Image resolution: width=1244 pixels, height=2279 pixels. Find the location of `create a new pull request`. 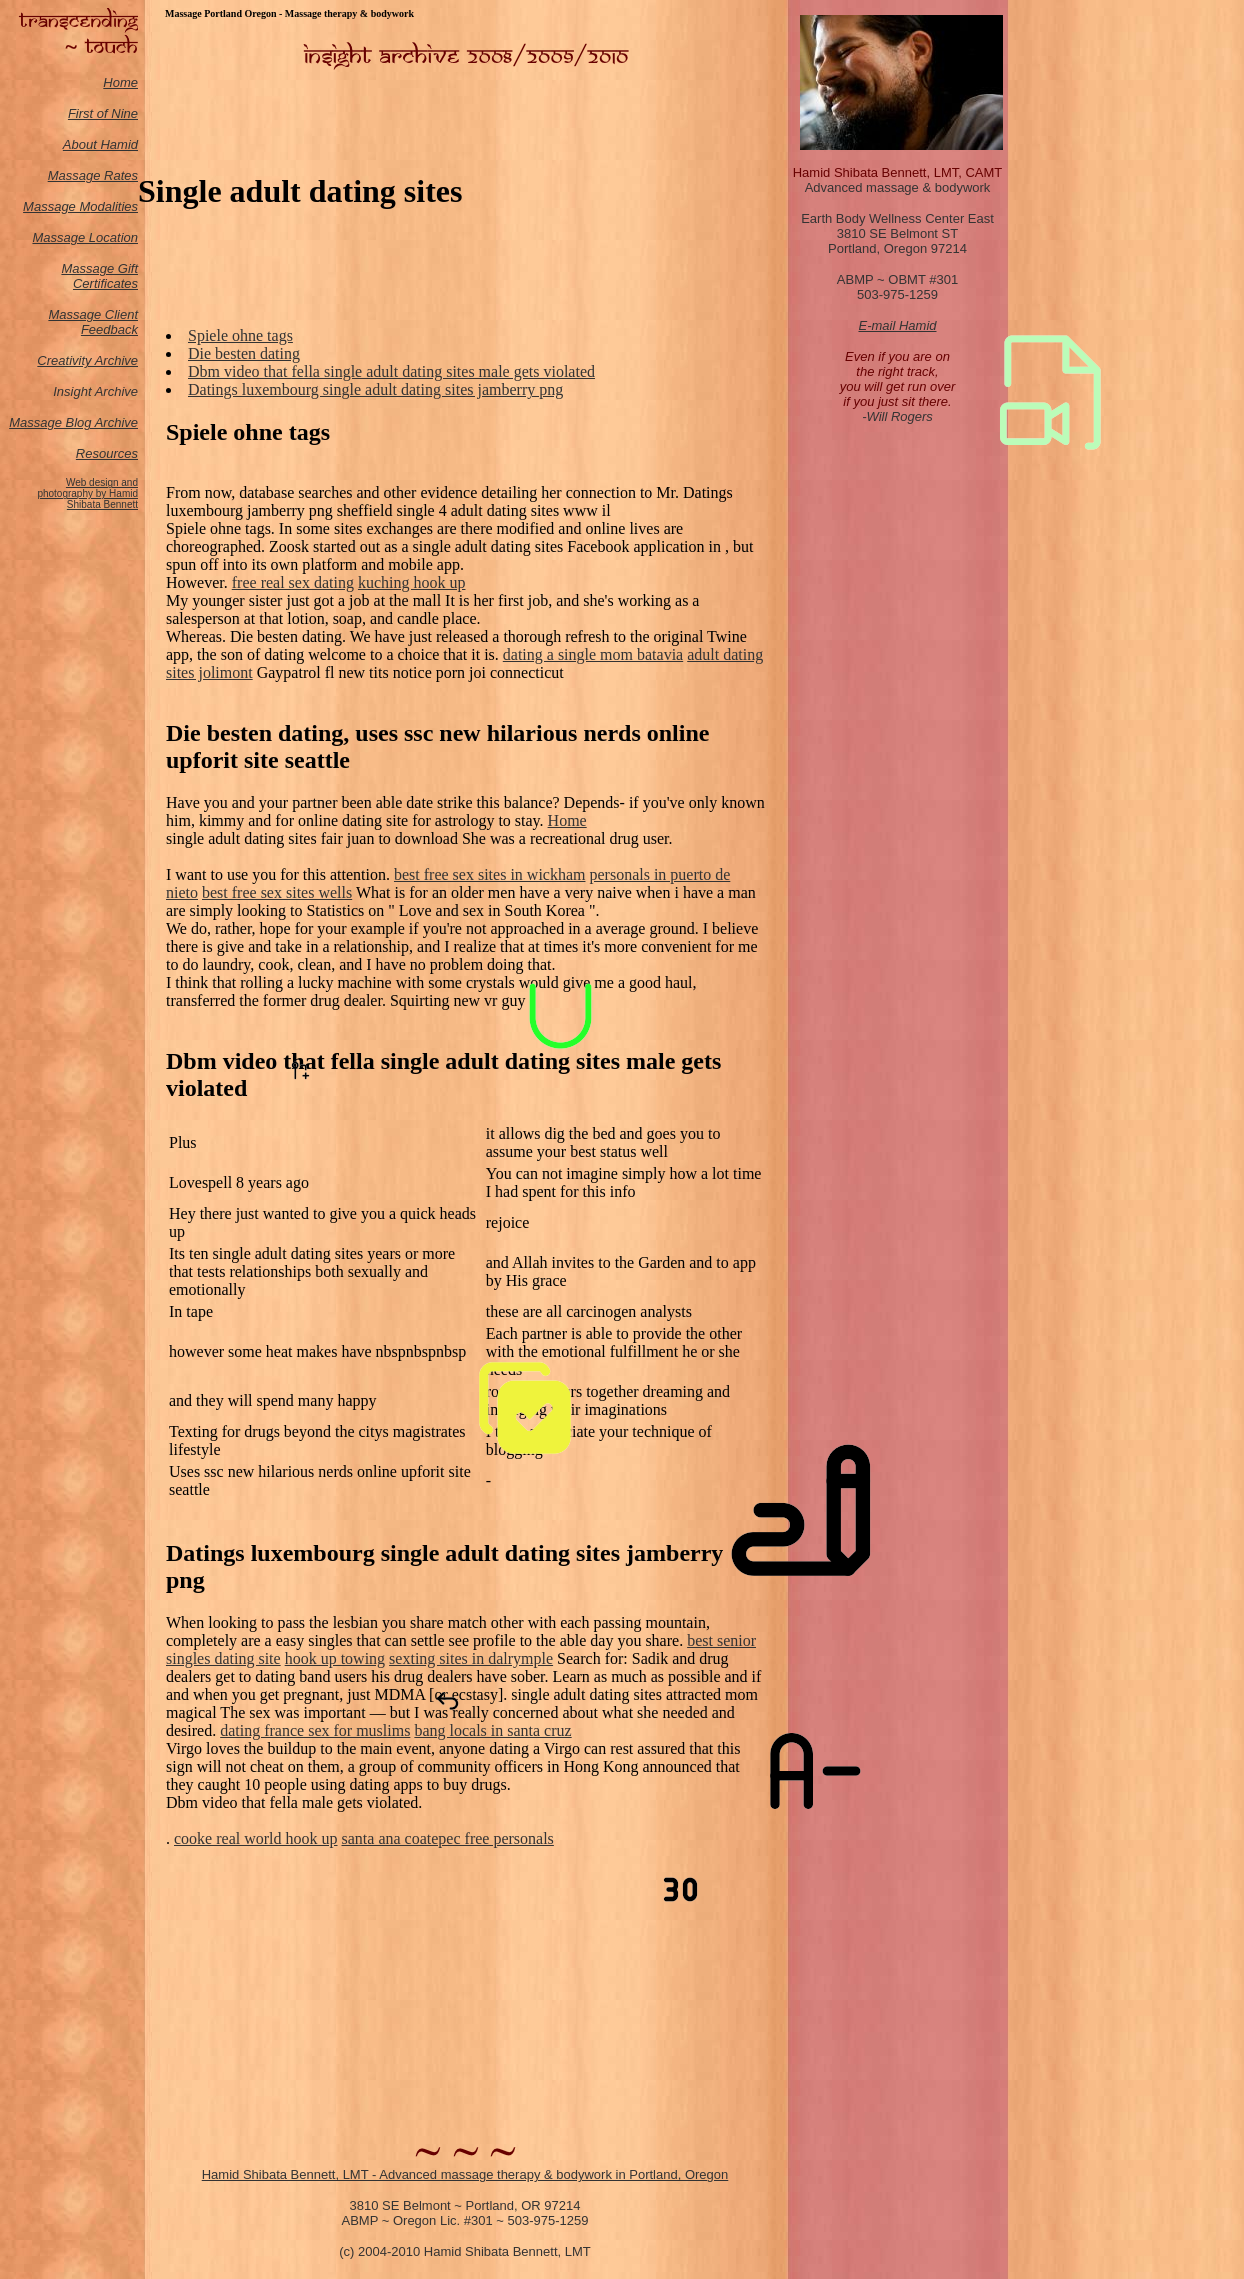

create a new pull request is located at coordinates (300, 1070).